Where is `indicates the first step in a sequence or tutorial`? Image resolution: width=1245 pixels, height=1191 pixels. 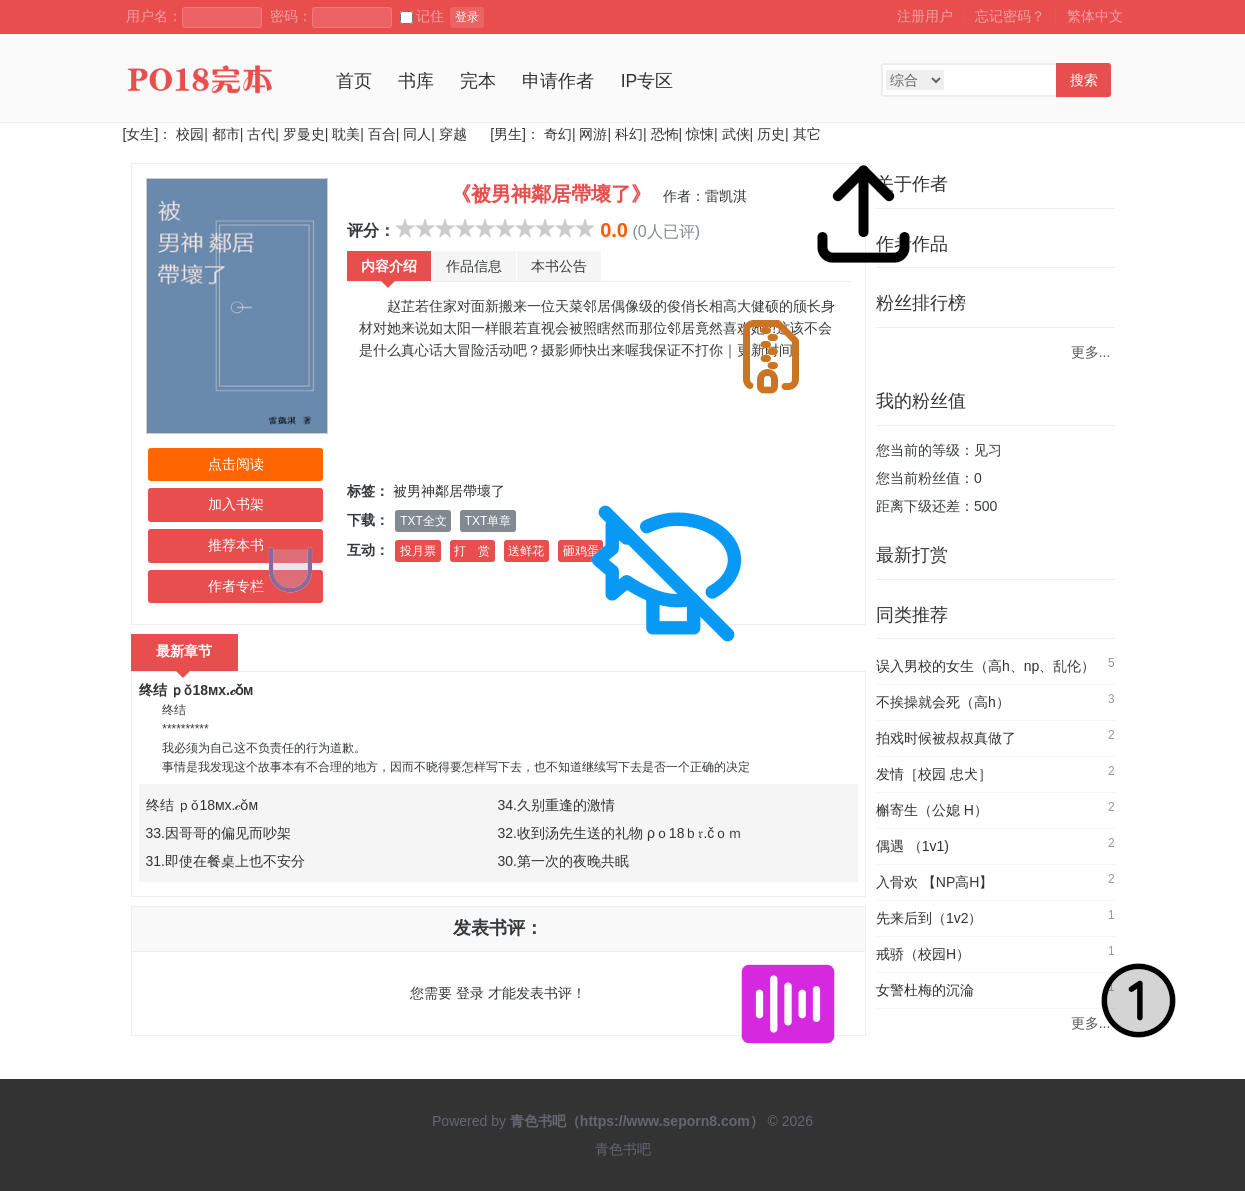 indicates the first step in a sequence or tutorial is located at coordinates (1138, 1000).